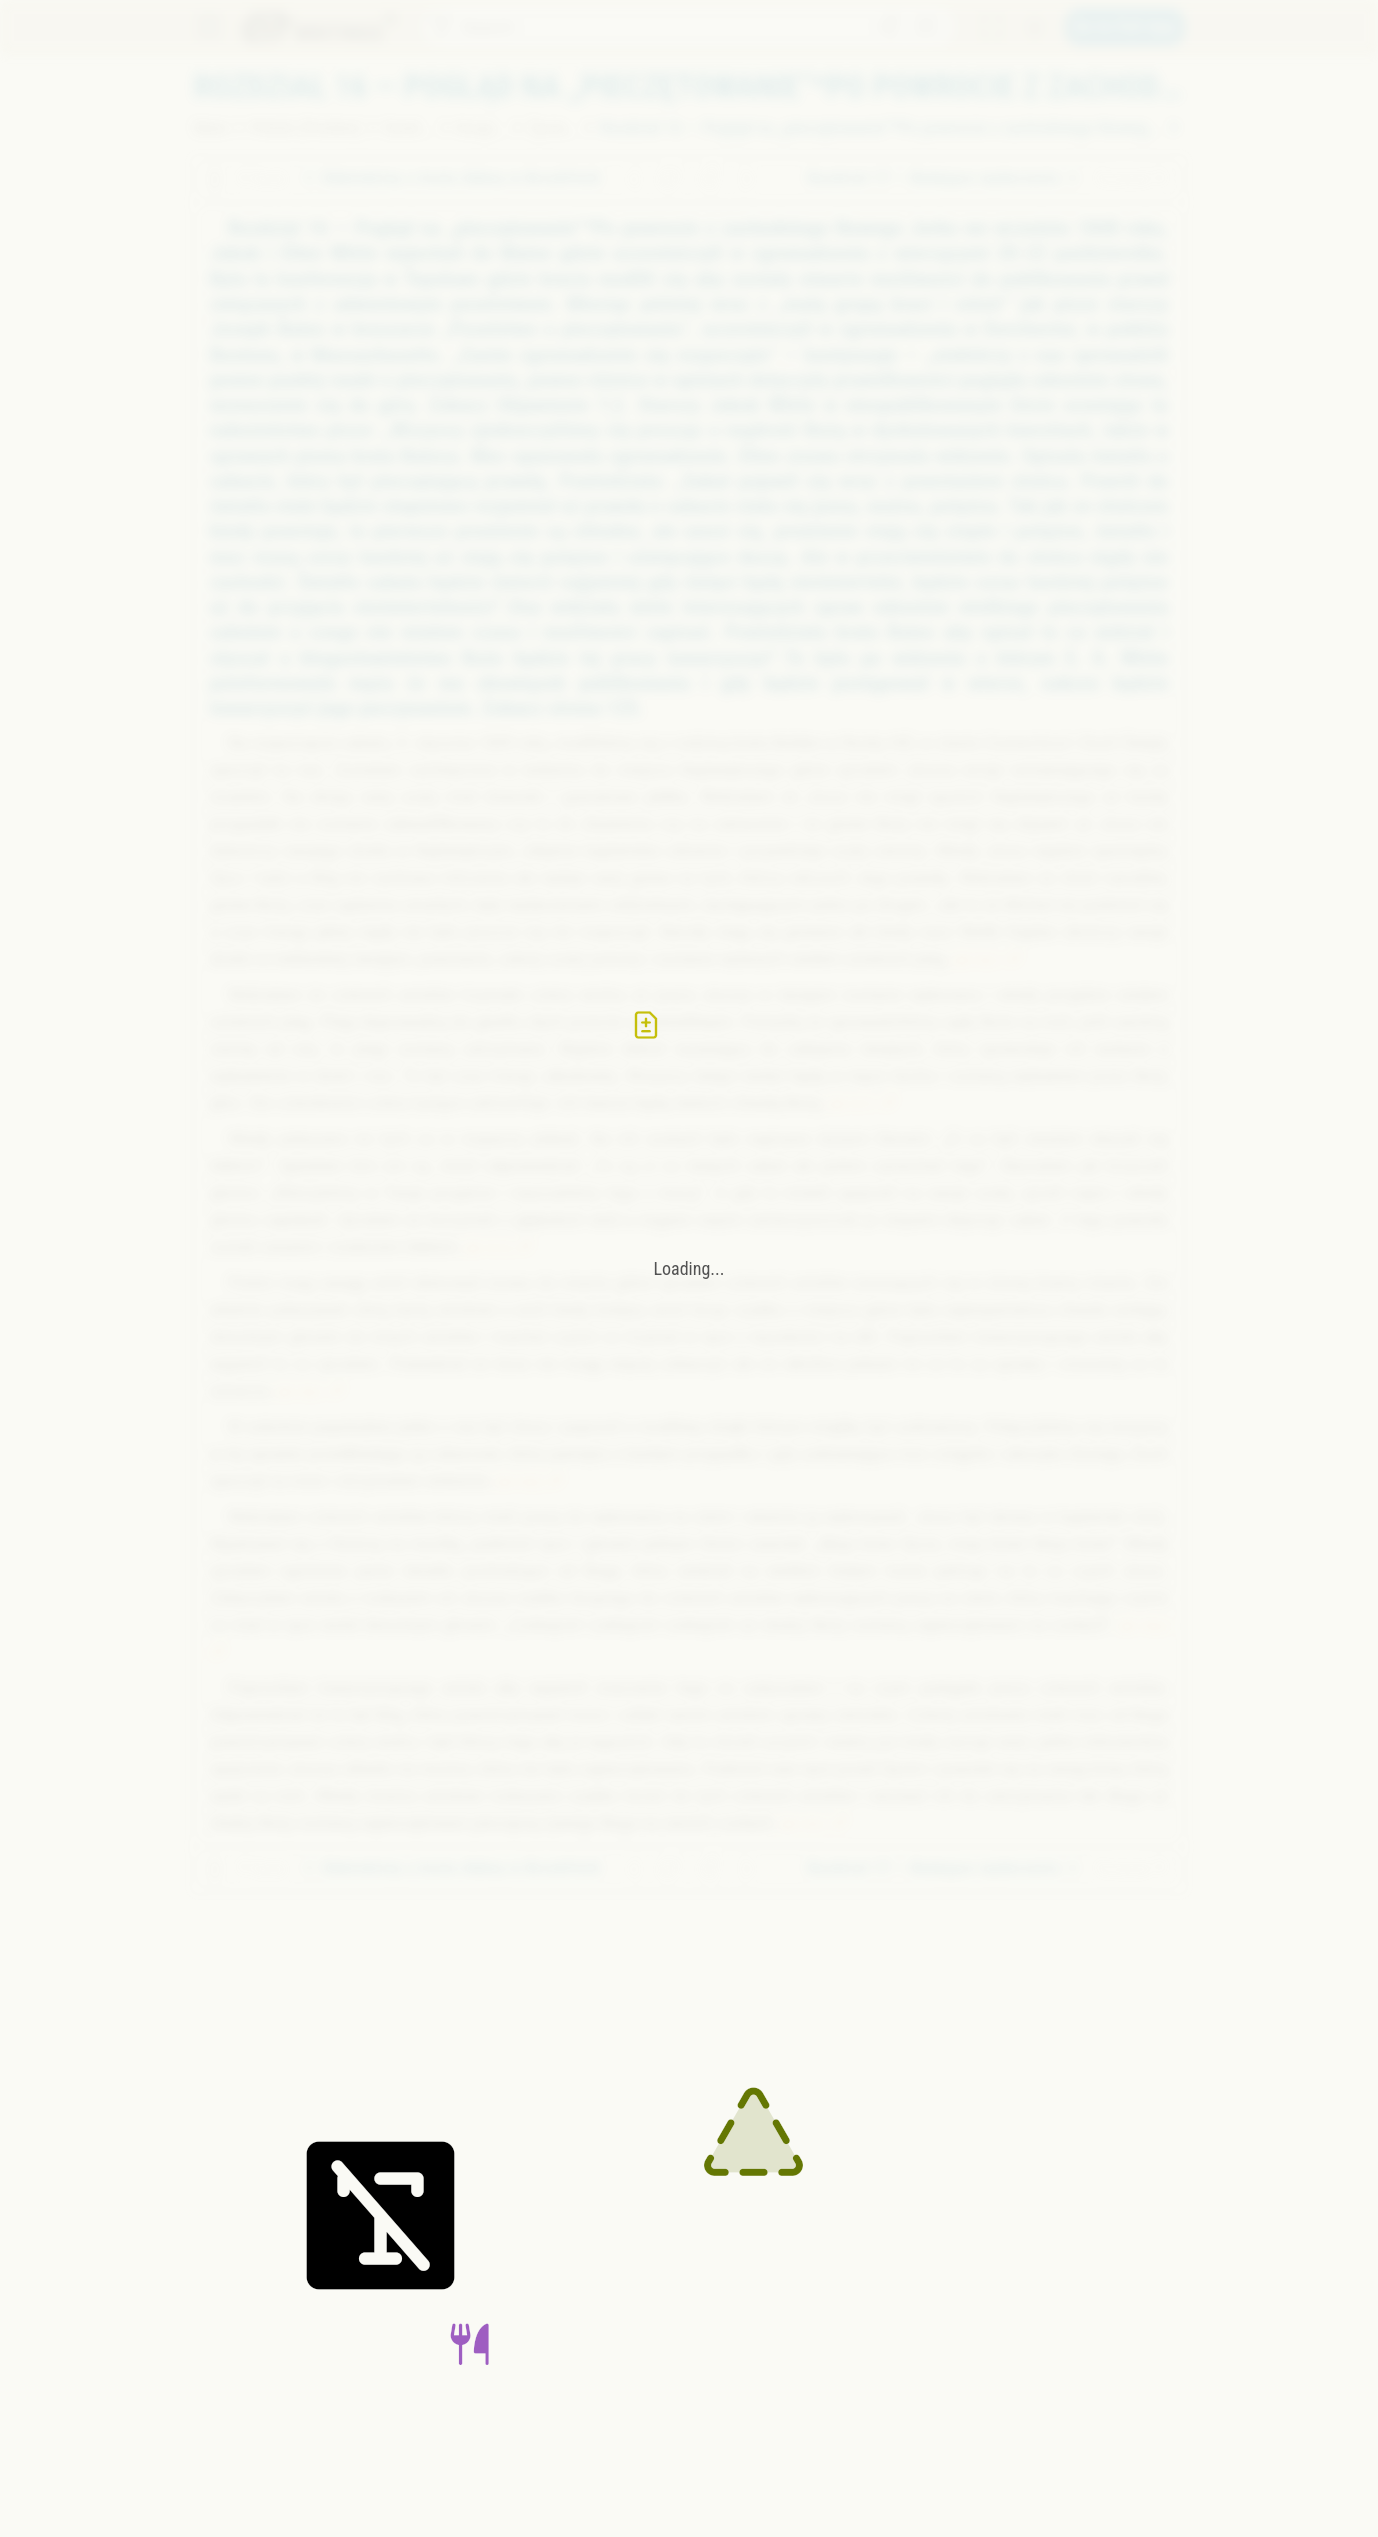 This screenshot has height=2537, width=1378. Describe the element at coordinates (380, 2215) in the screenshot. I see `disable text formatting` at that location.